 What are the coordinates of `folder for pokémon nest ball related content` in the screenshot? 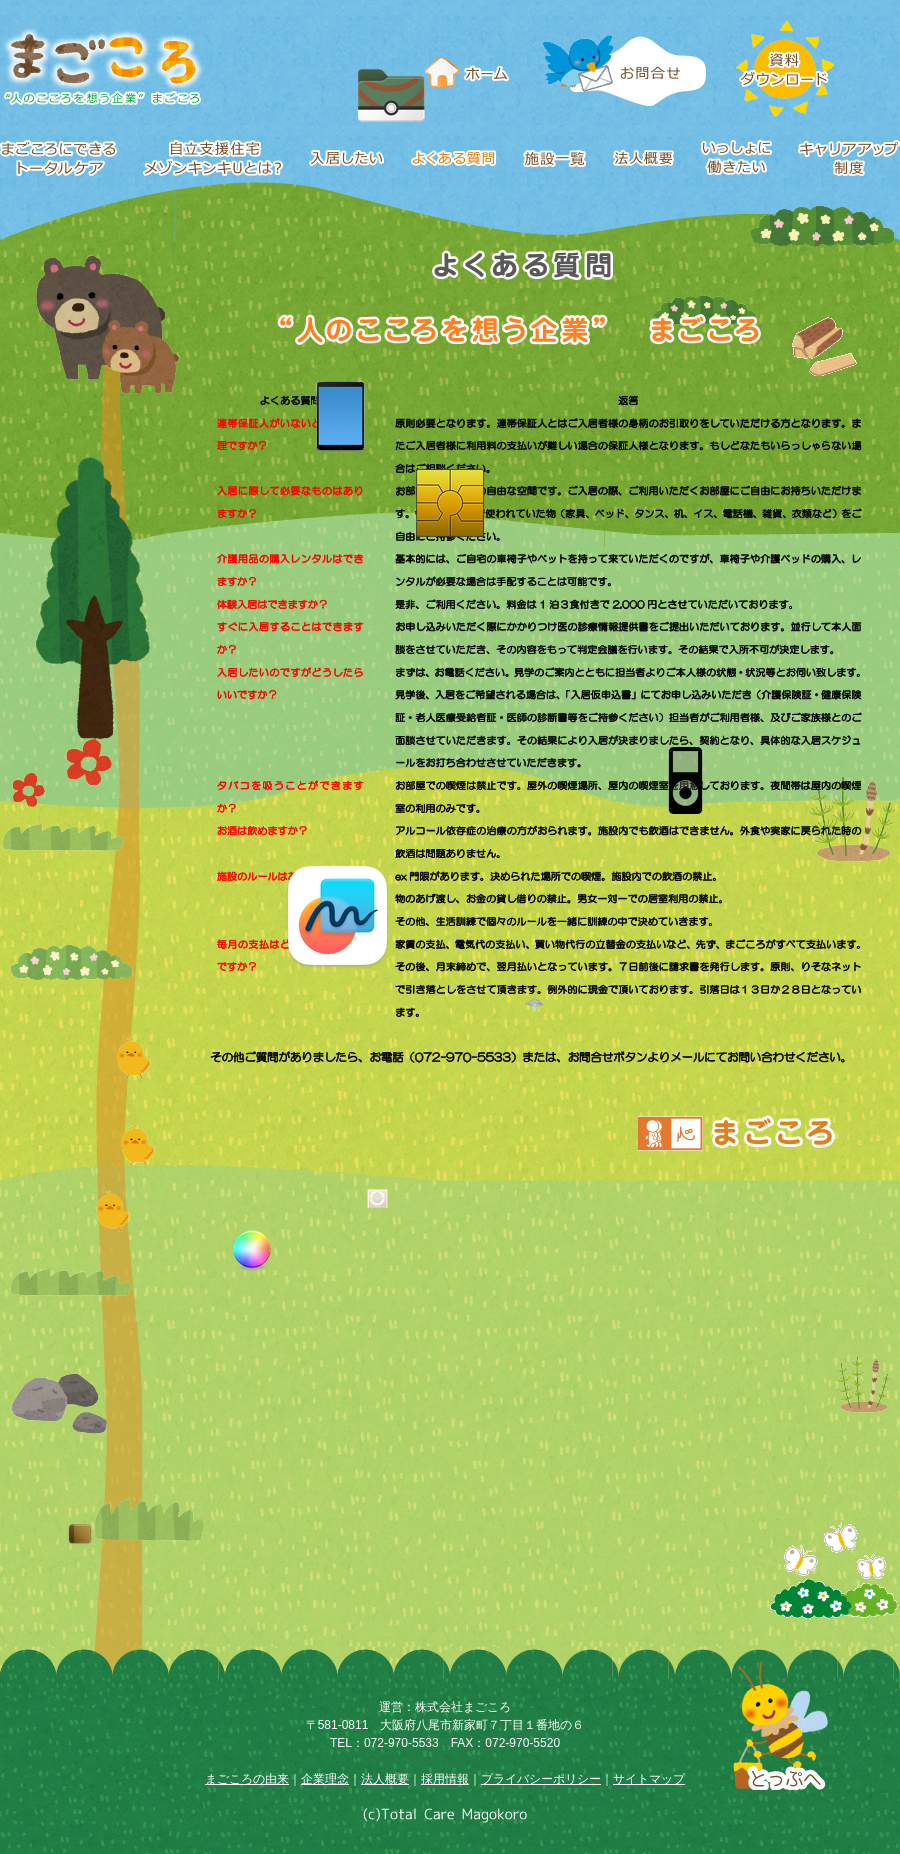 It's located at (391, 97).